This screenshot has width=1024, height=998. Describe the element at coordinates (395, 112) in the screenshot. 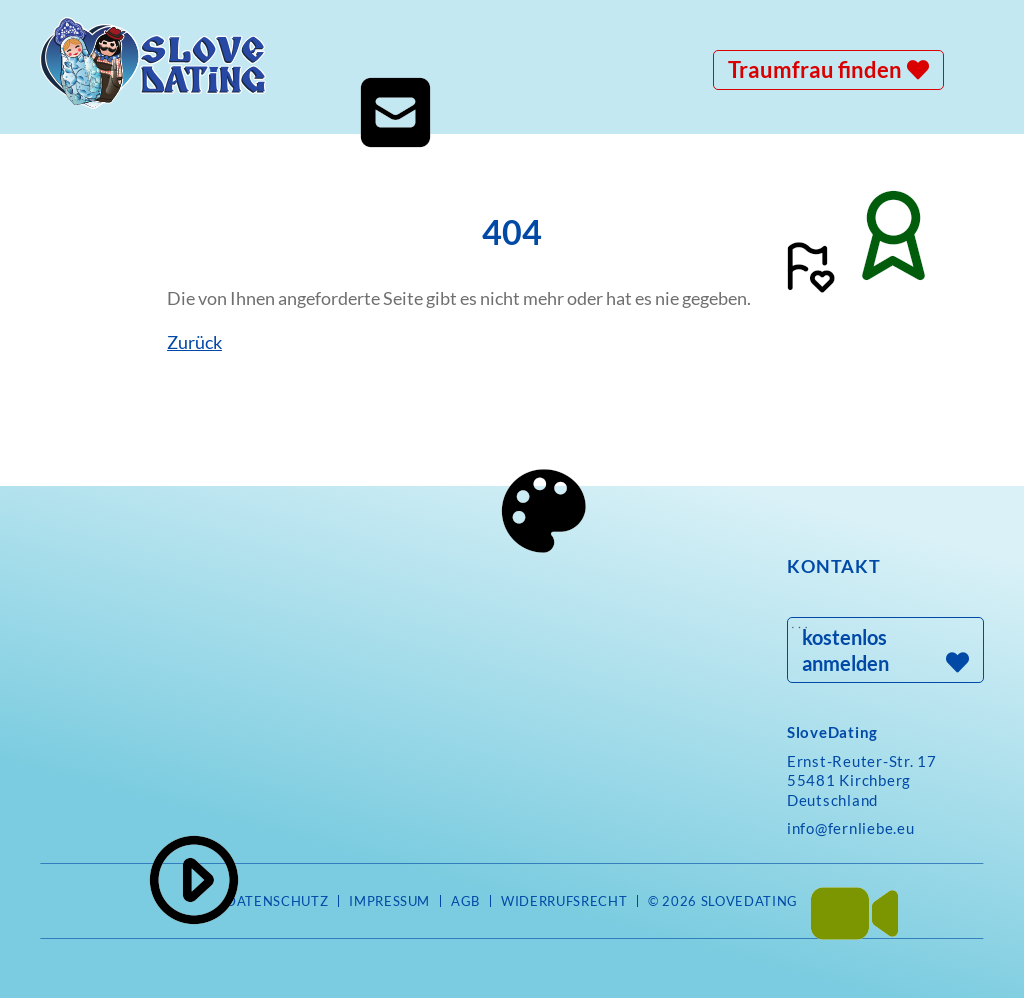

I see `open your email inbox` at that location.